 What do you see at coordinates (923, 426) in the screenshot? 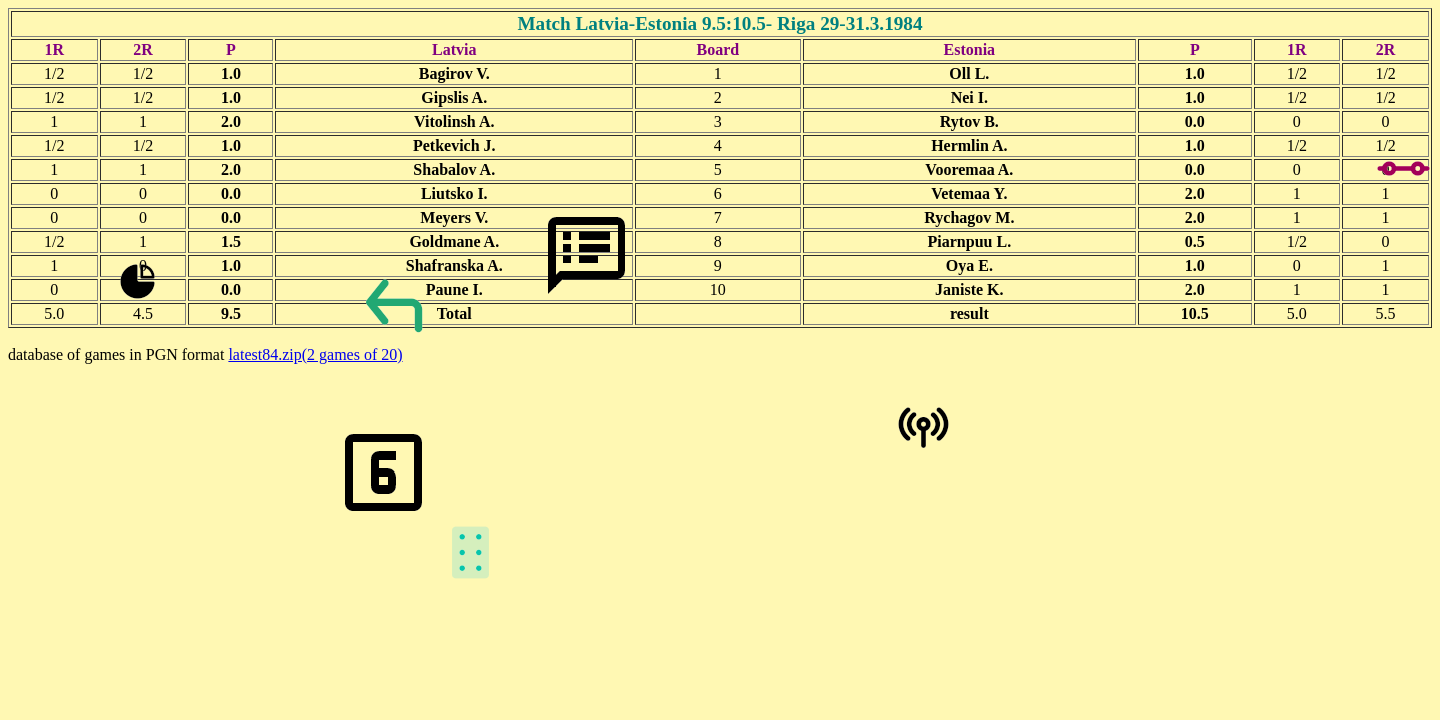
I see `access radio or audio streaming` at bounding box center [923, 426].